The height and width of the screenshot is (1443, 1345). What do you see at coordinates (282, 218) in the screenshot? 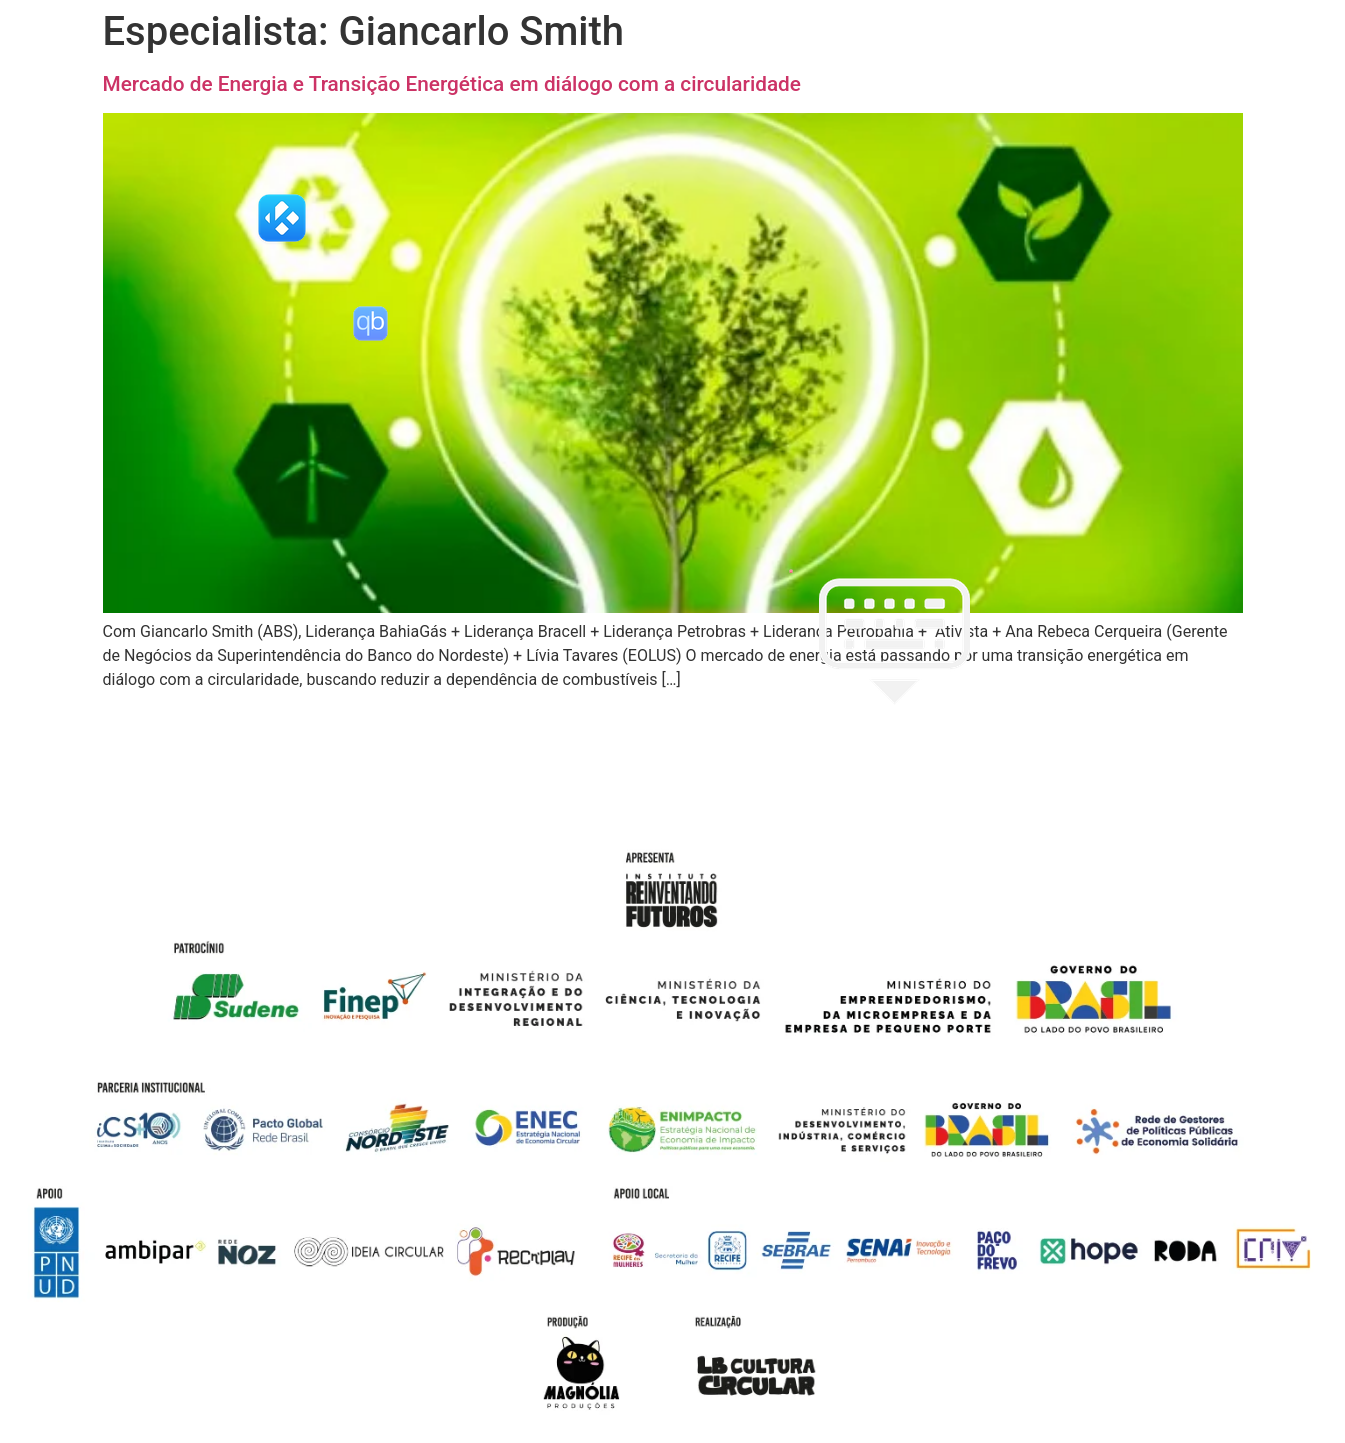
I see `open kodi media center` at bounding box center [282, 218].